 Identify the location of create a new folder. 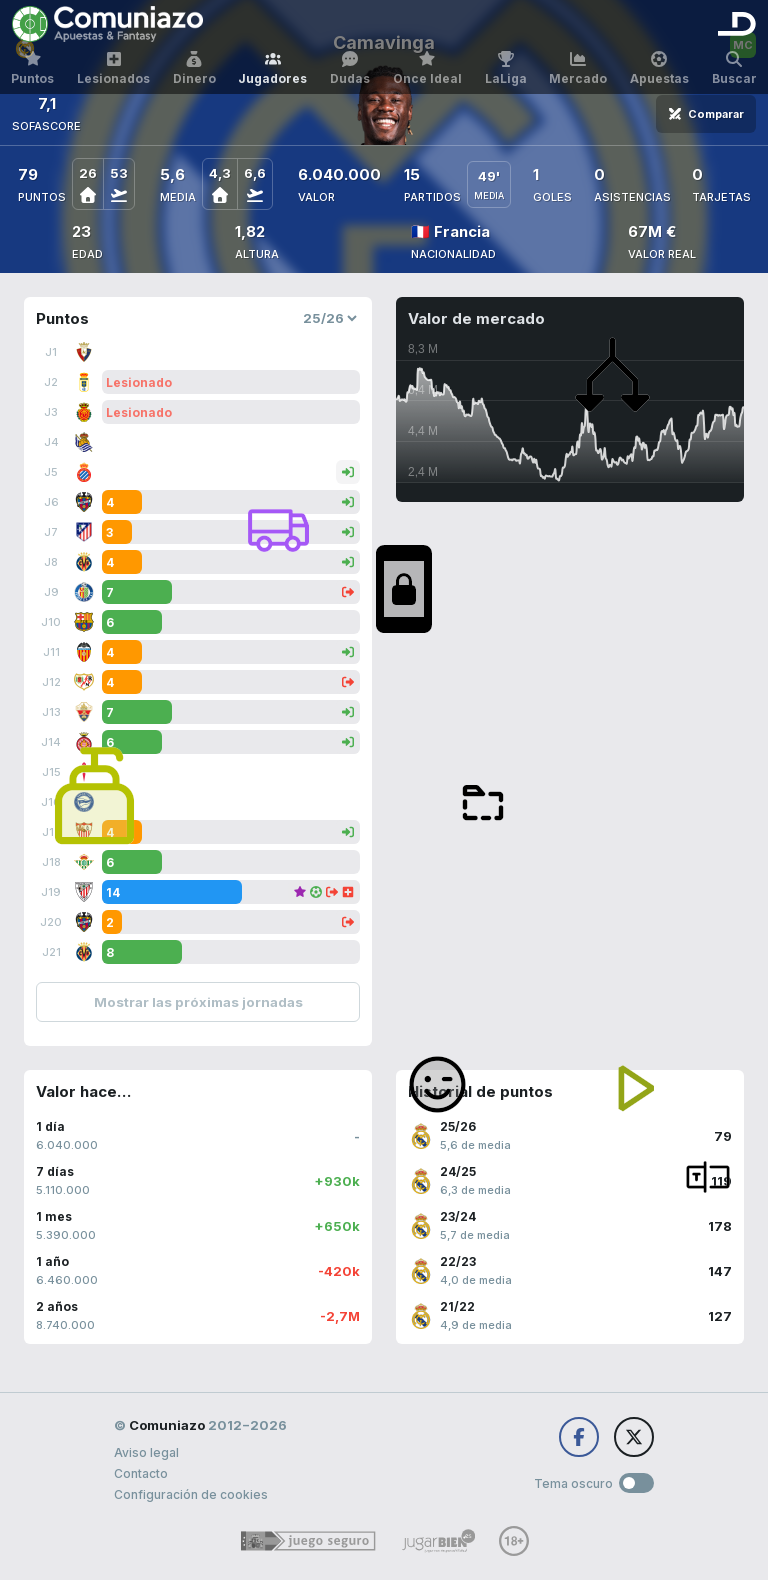
(483, 803).